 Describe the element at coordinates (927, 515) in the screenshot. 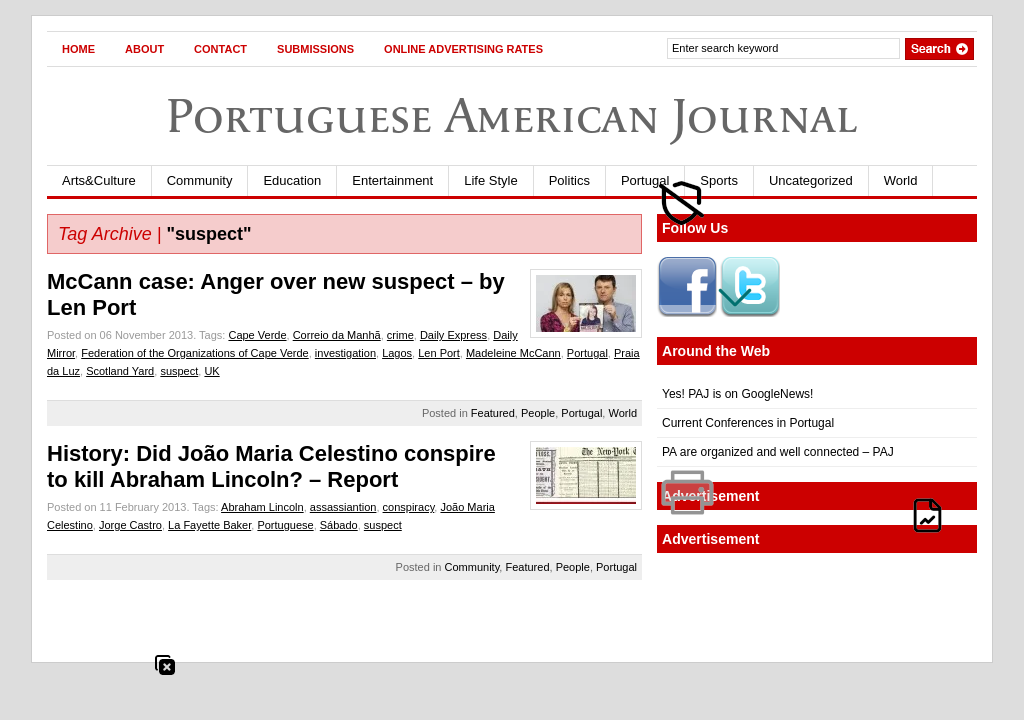

I see `view report or analytics document` at that location.